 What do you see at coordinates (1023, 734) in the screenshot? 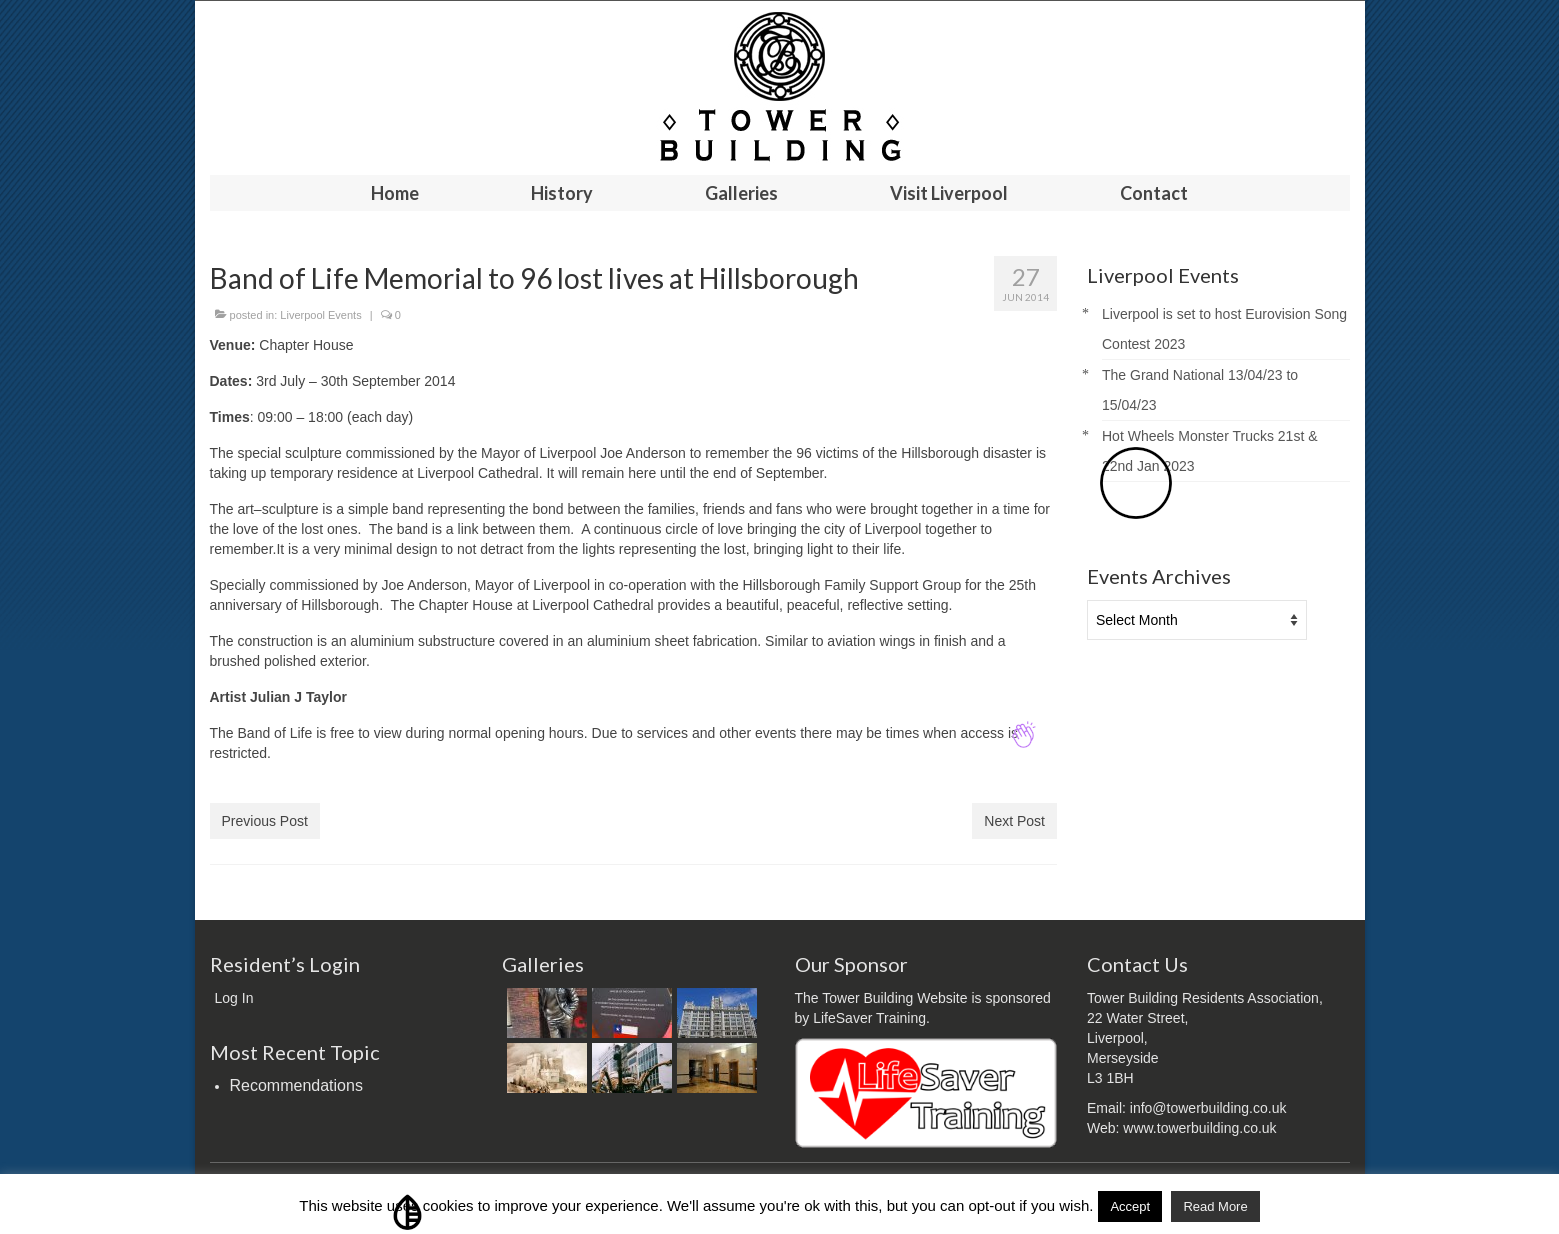
I see `applaud or show appreciation for content` at bounding box center [1023, 734].